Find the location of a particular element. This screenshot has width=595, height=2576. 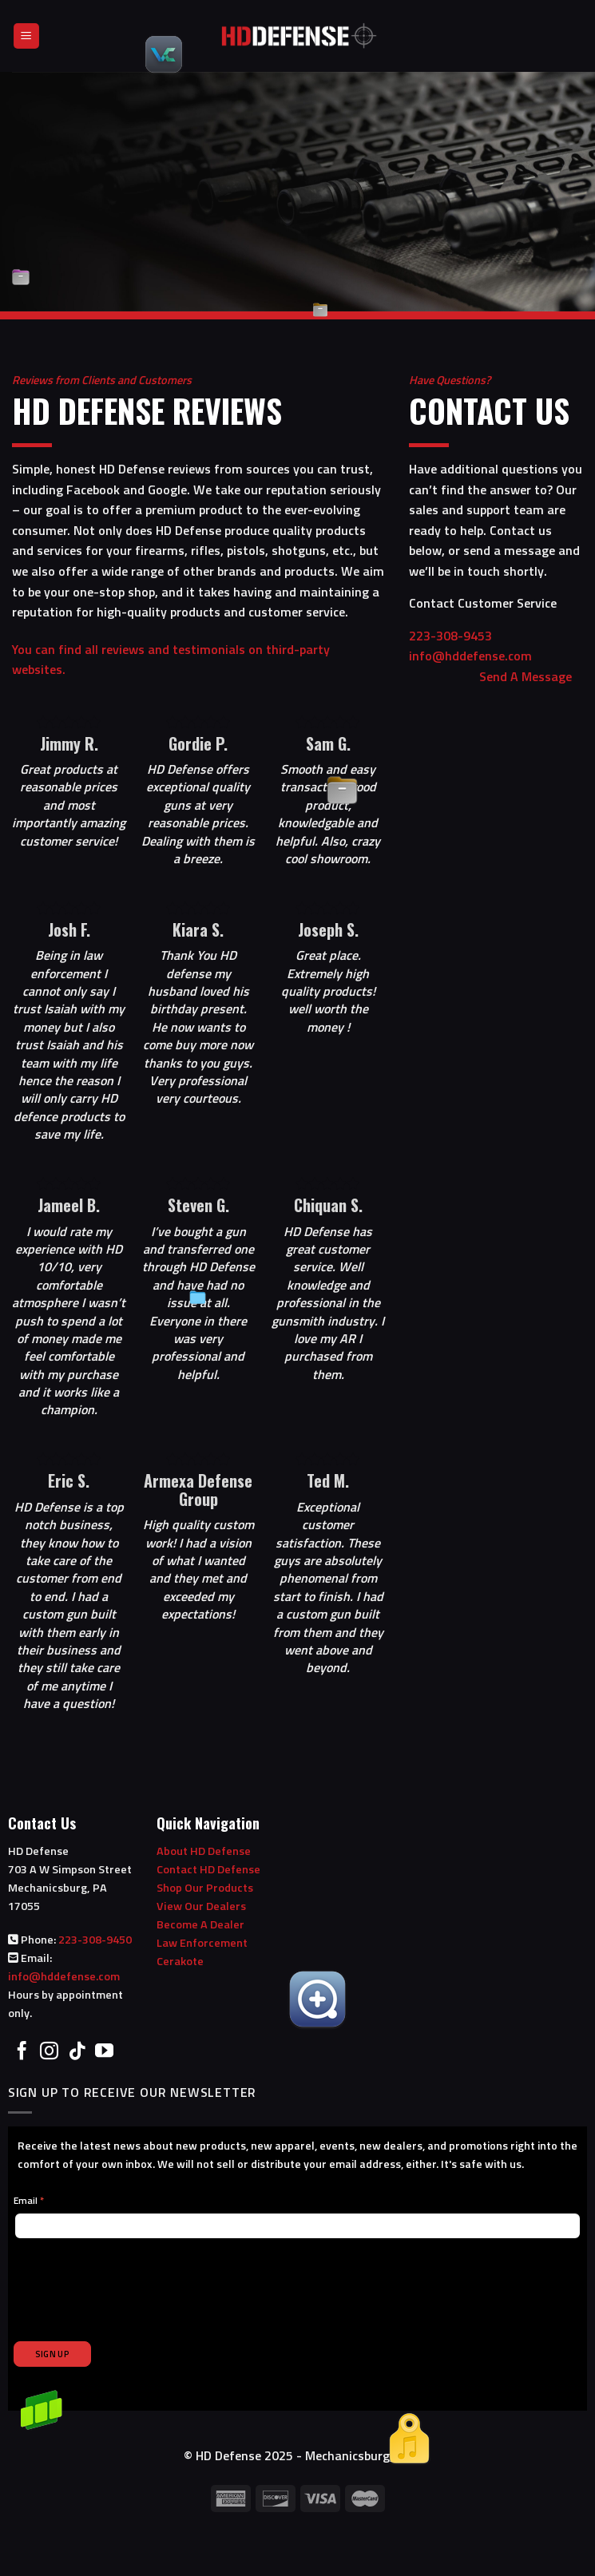

open EarTag music metadata editor is located at coordinates (409, 2438).